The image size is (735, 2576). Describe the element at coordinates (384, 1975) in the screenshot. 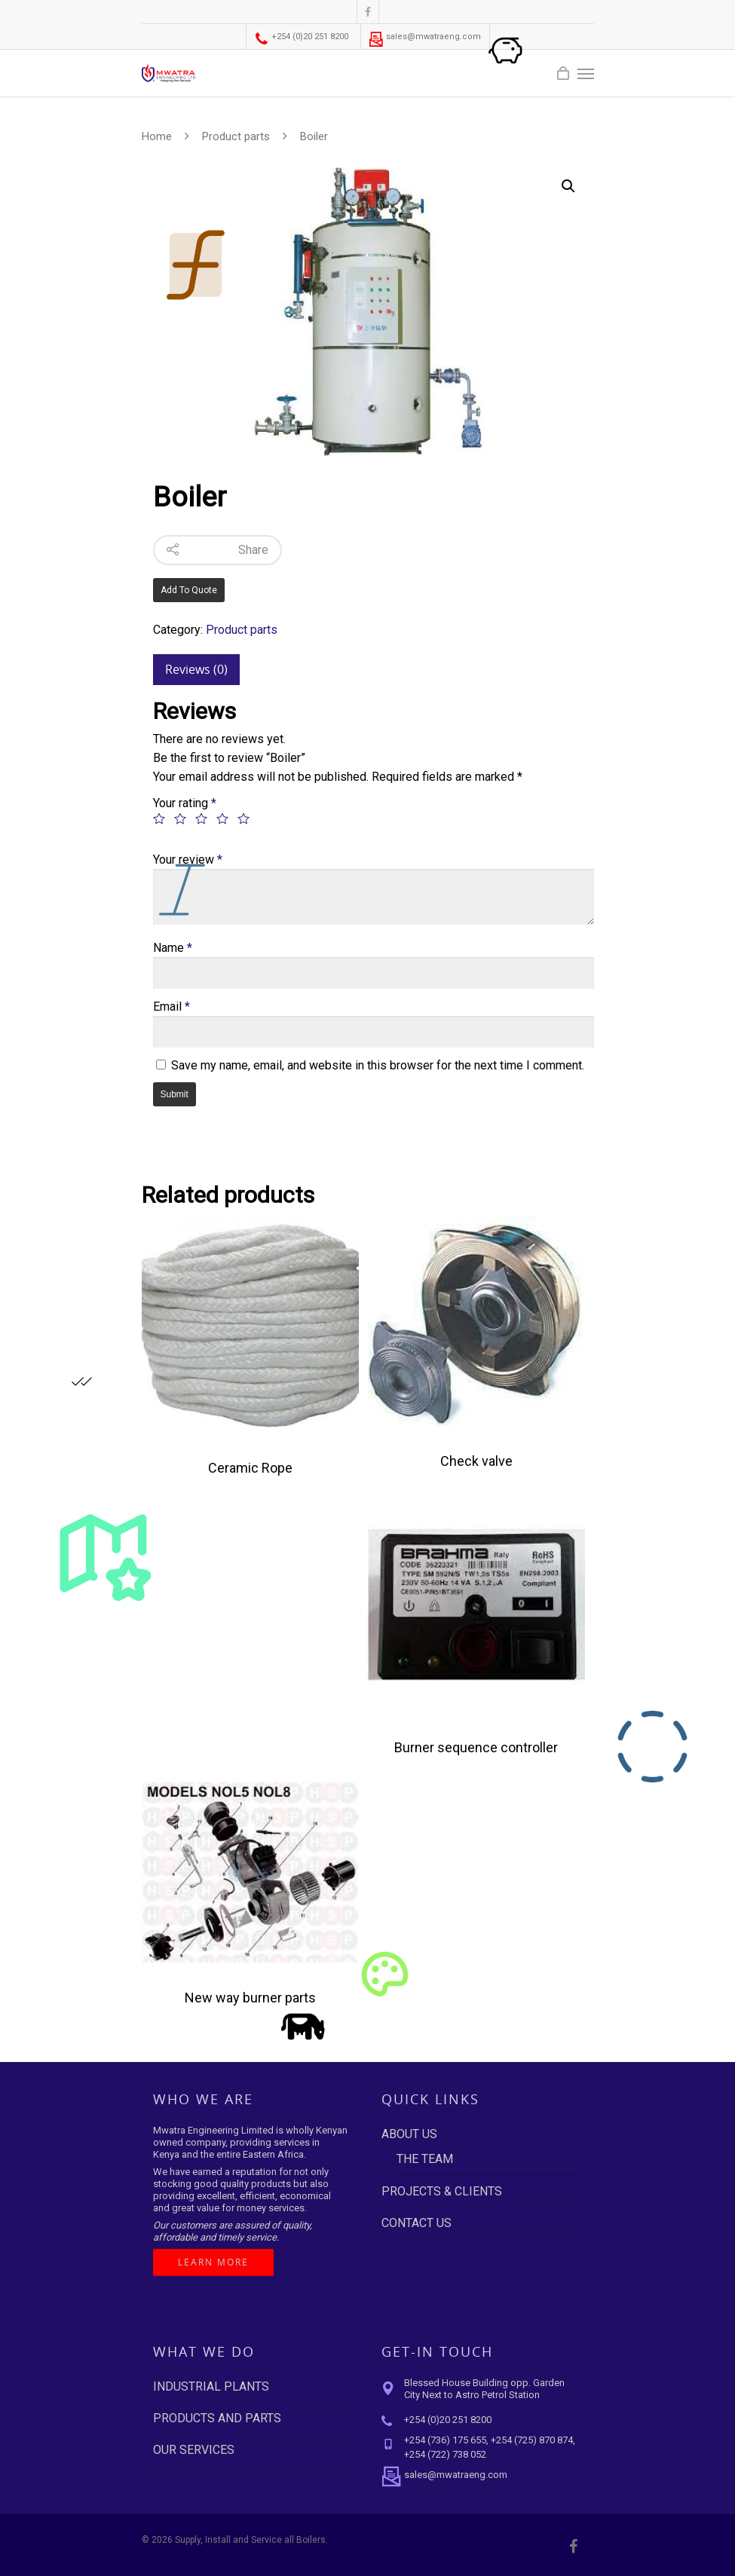

I see `access color or theme settings` at that location.